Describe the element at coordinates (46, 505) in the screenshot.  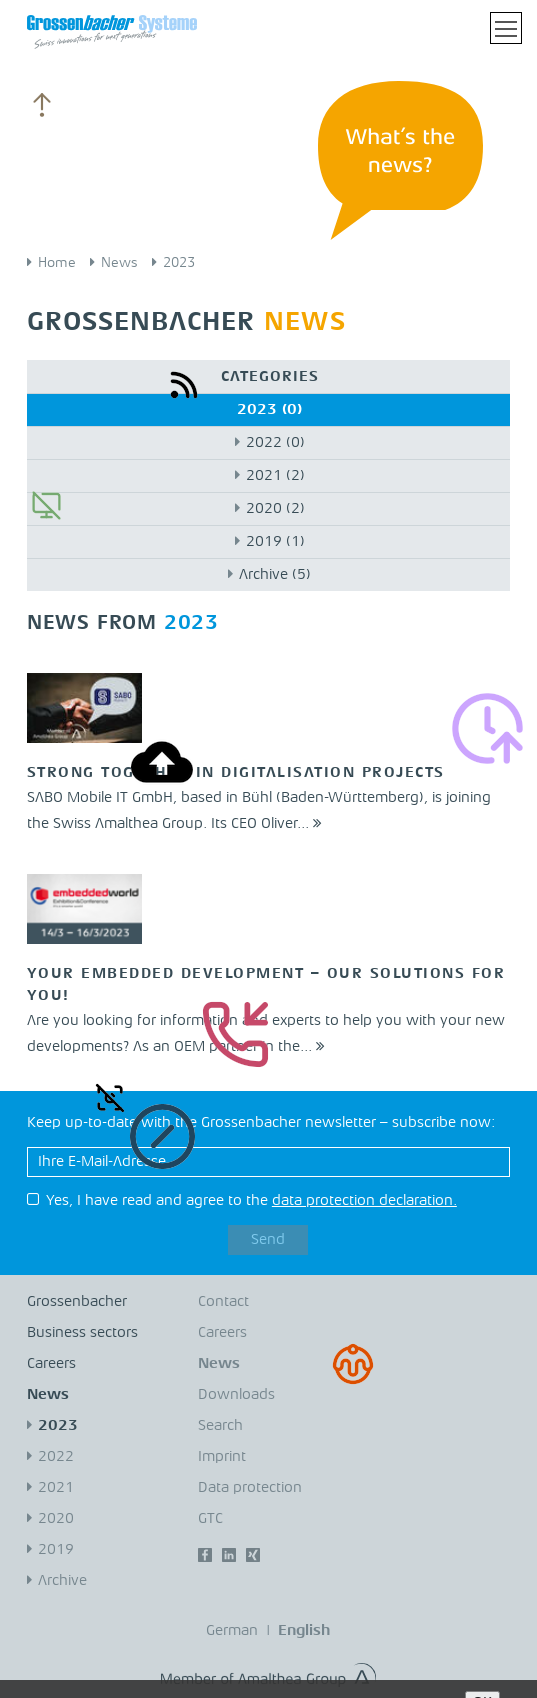
I see `disable display or screen sharing` at that location.